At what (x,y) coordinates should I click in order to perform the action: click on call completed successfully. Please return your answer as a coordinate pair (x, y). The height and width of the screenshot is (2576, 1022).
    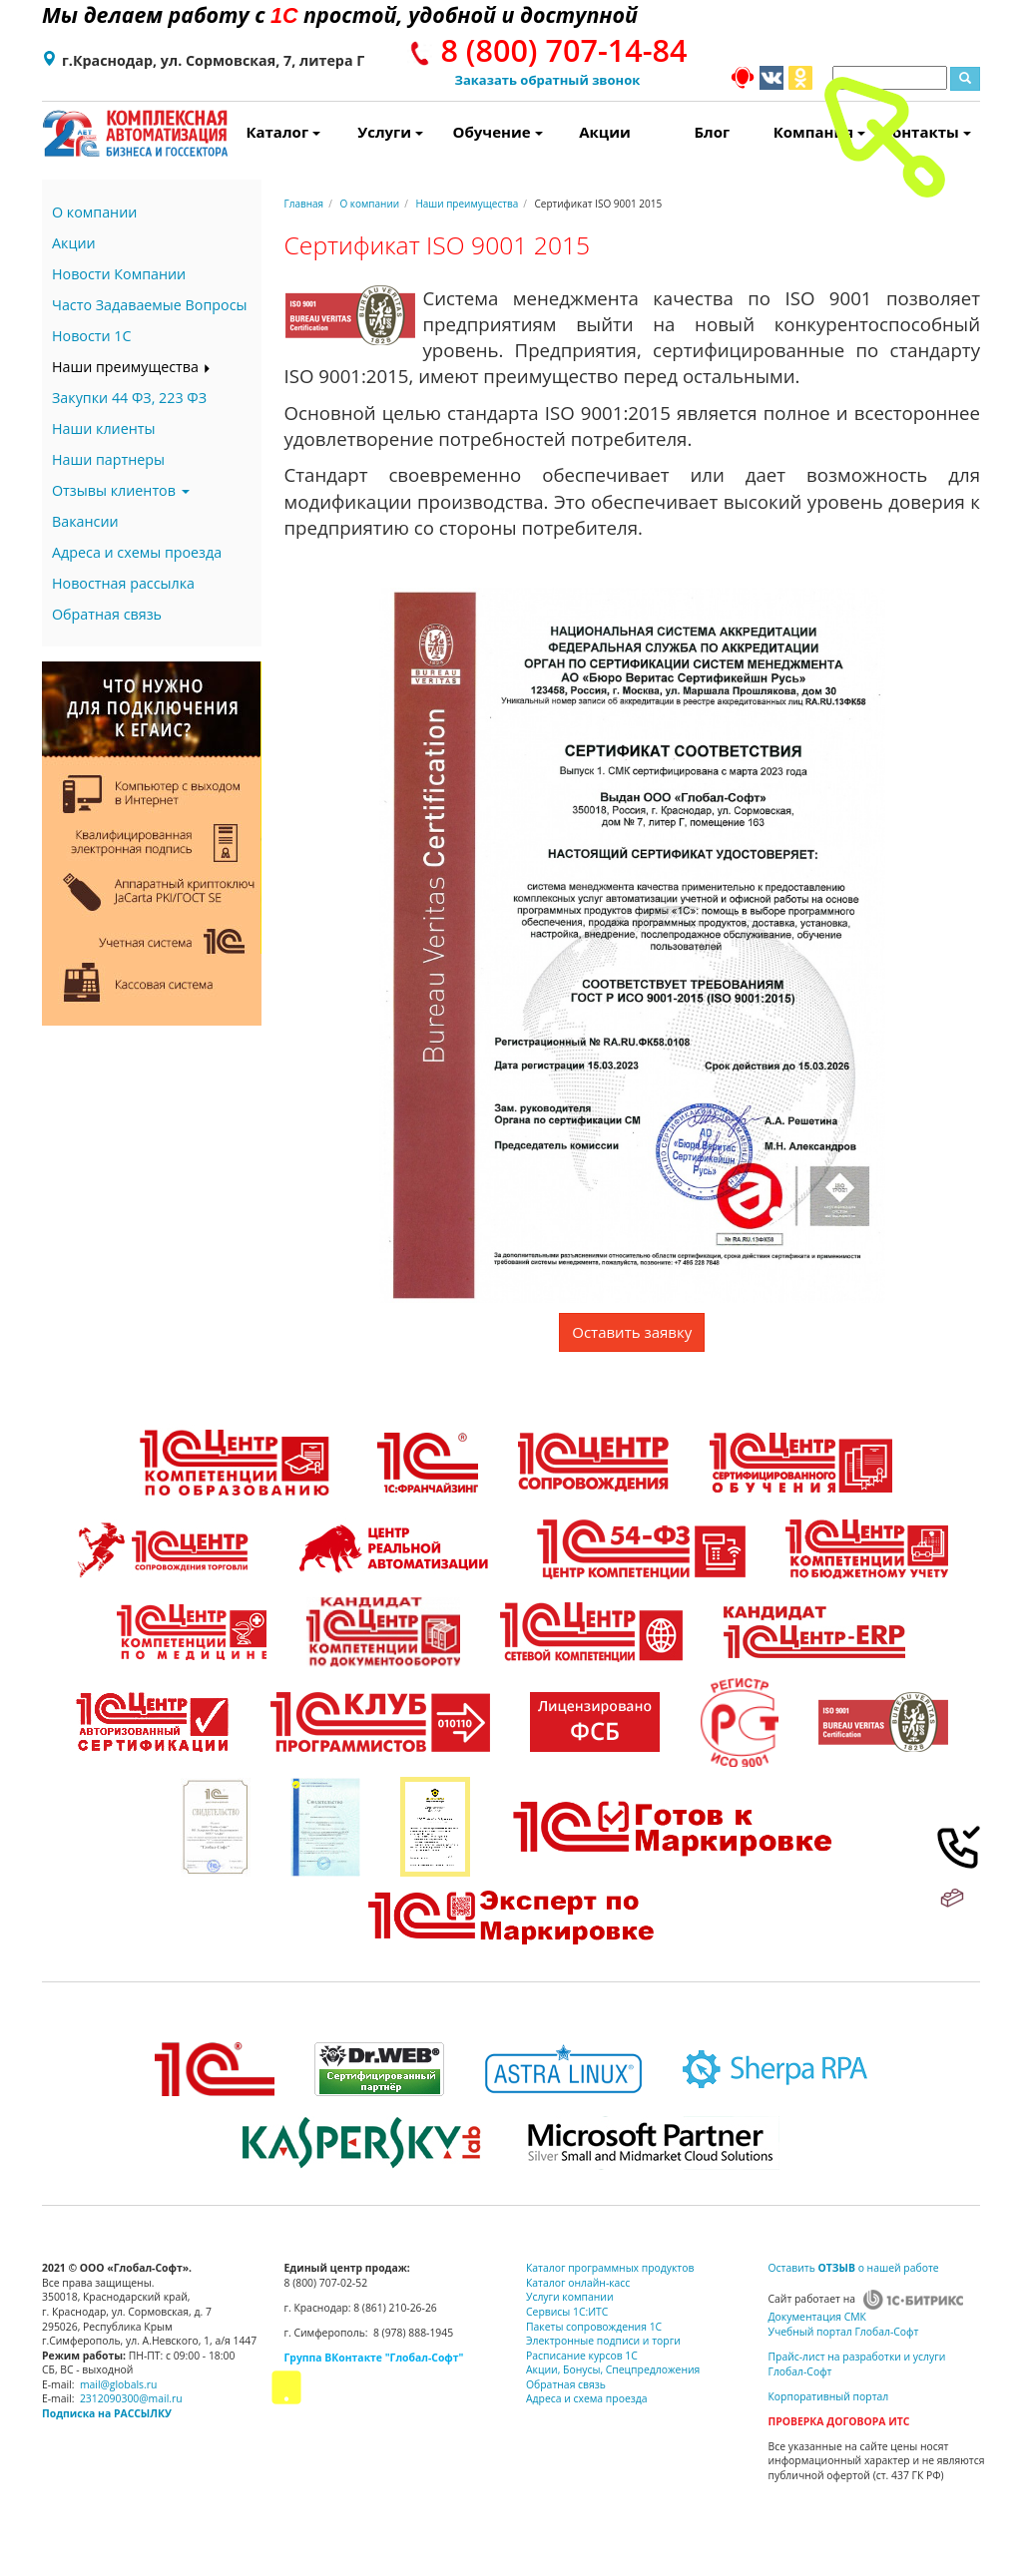
    Looking at the image, I should click on (958, 1847).